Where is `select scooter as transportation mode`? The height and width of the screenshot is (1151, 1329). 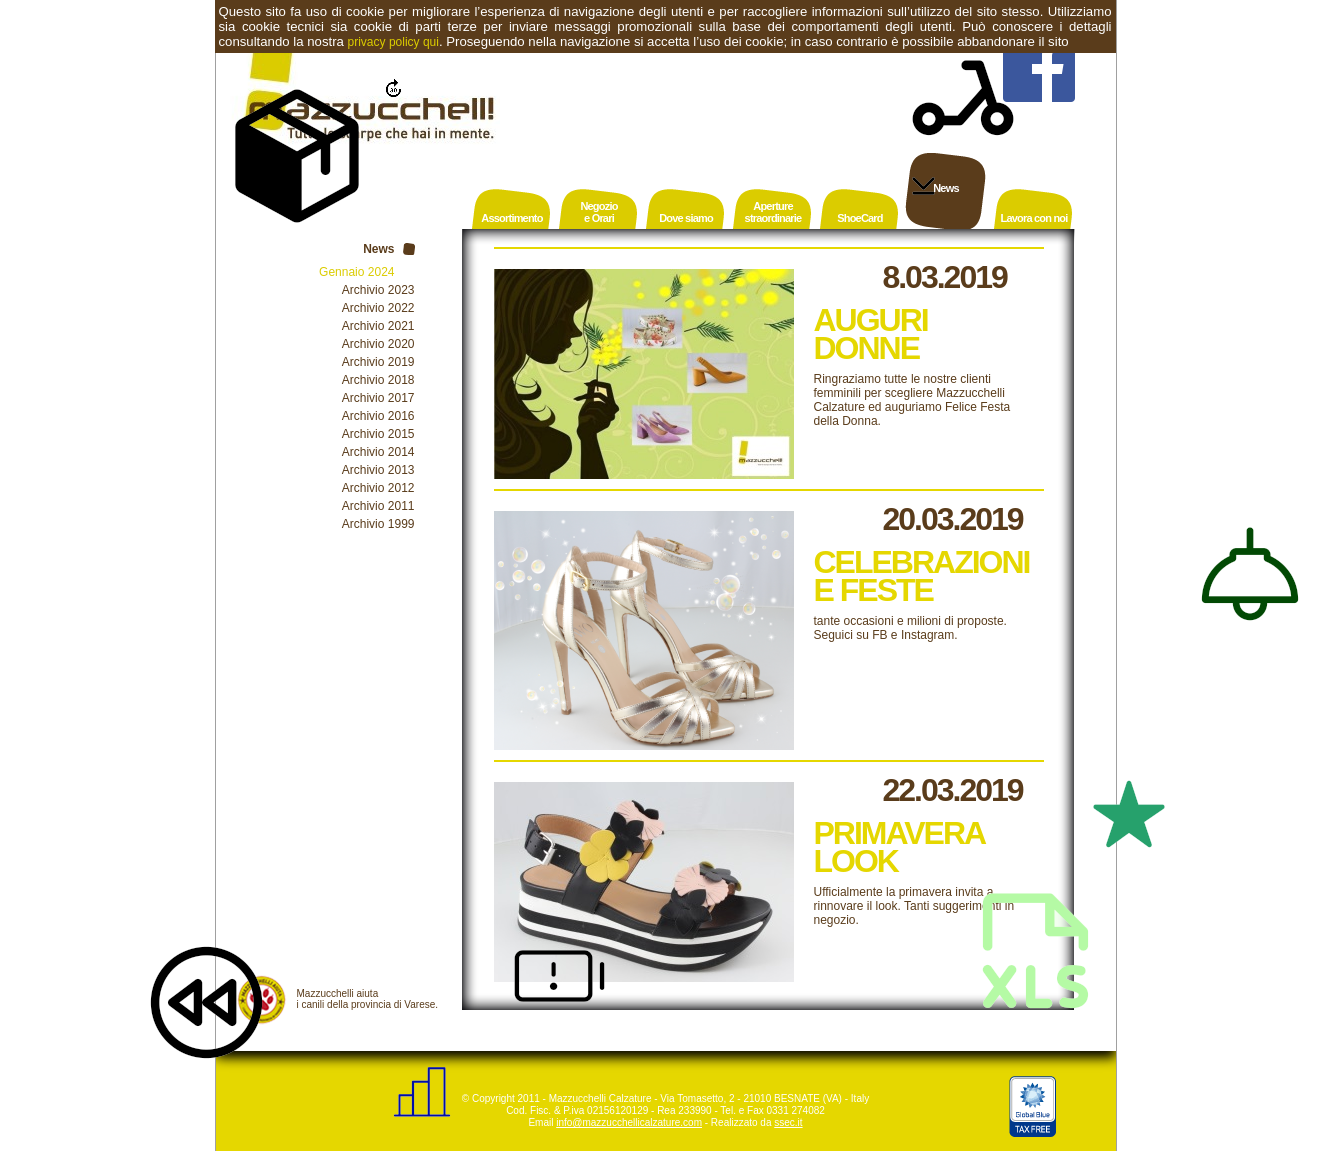 select scooter as transportation mode is located at coordinates (963, 101).